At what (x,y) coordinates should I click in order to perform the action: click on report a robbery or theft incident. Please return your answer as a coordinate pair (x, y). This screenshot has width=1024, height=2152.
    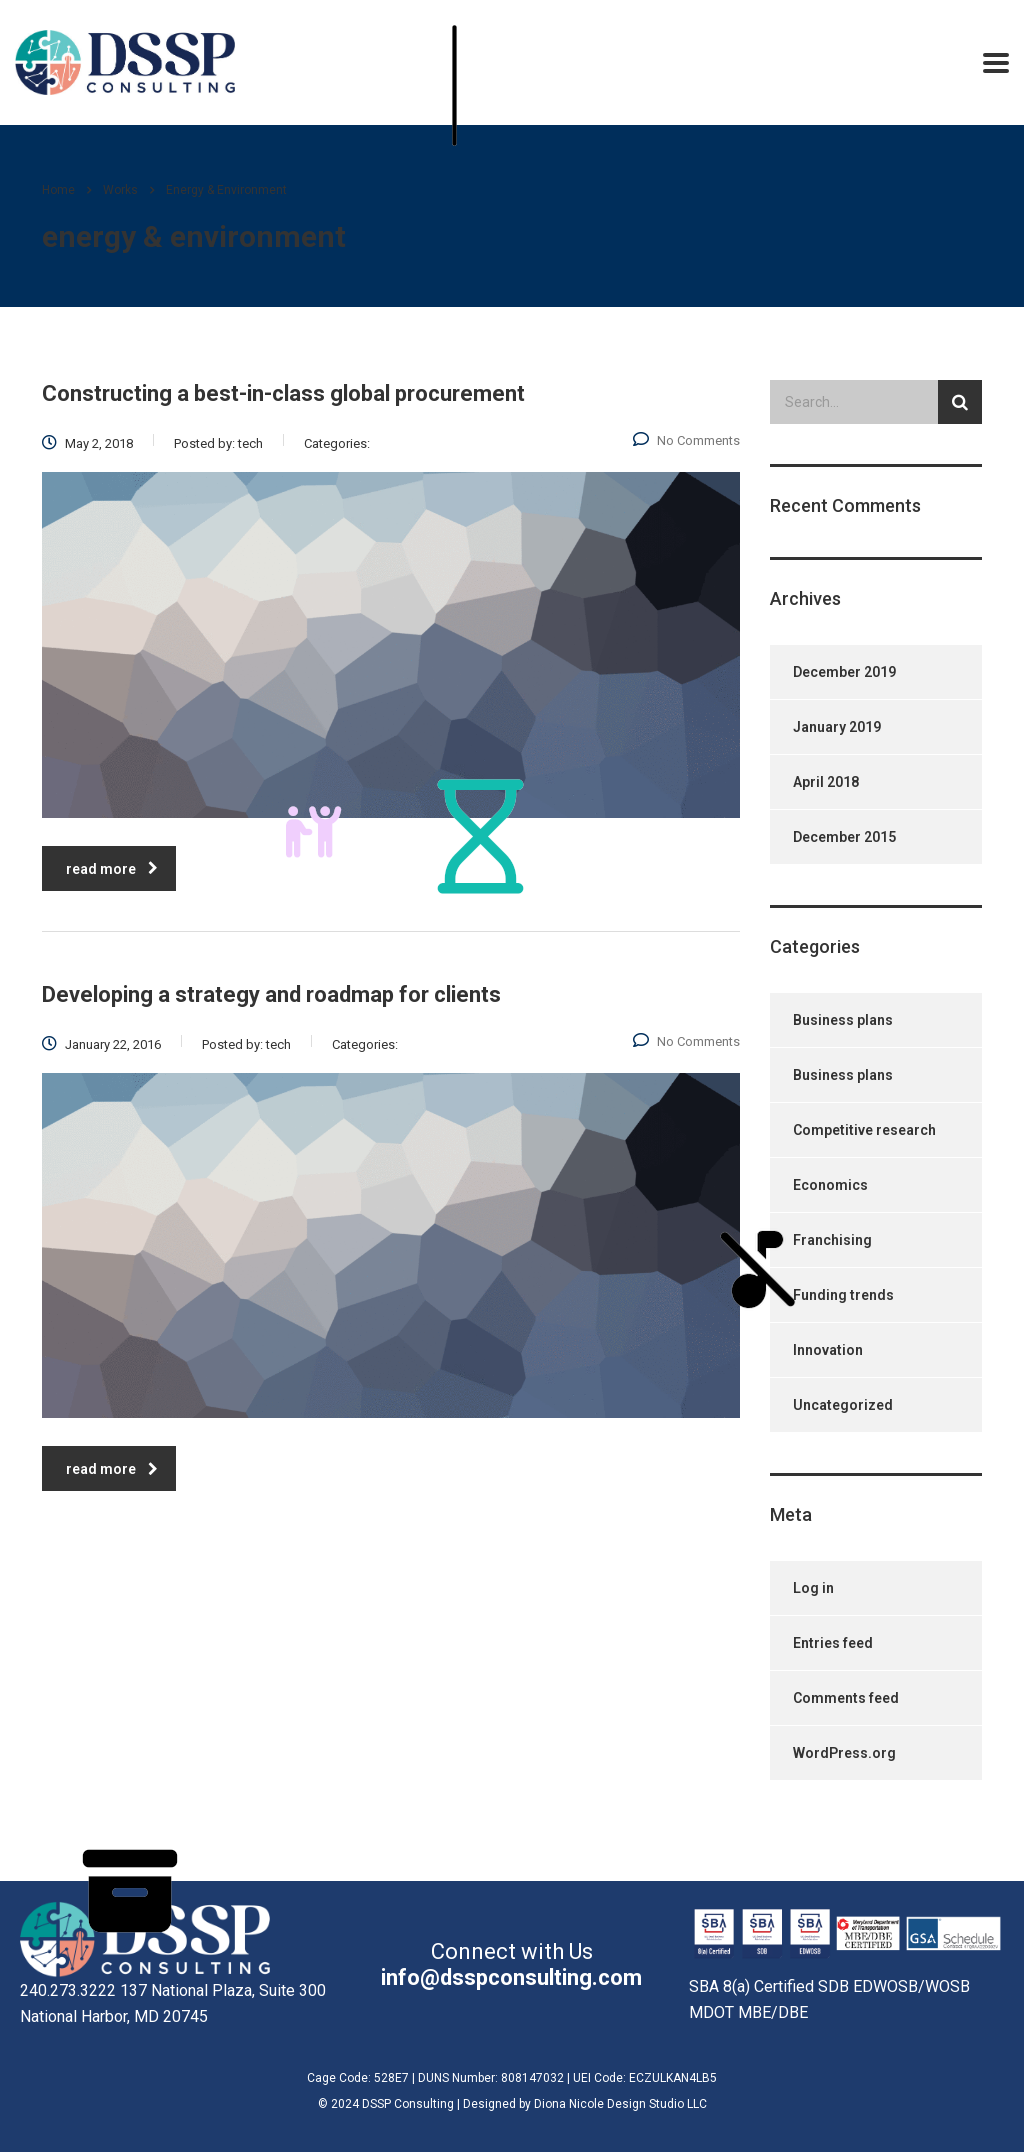
    Looking at the image, I should click on (314, 832).